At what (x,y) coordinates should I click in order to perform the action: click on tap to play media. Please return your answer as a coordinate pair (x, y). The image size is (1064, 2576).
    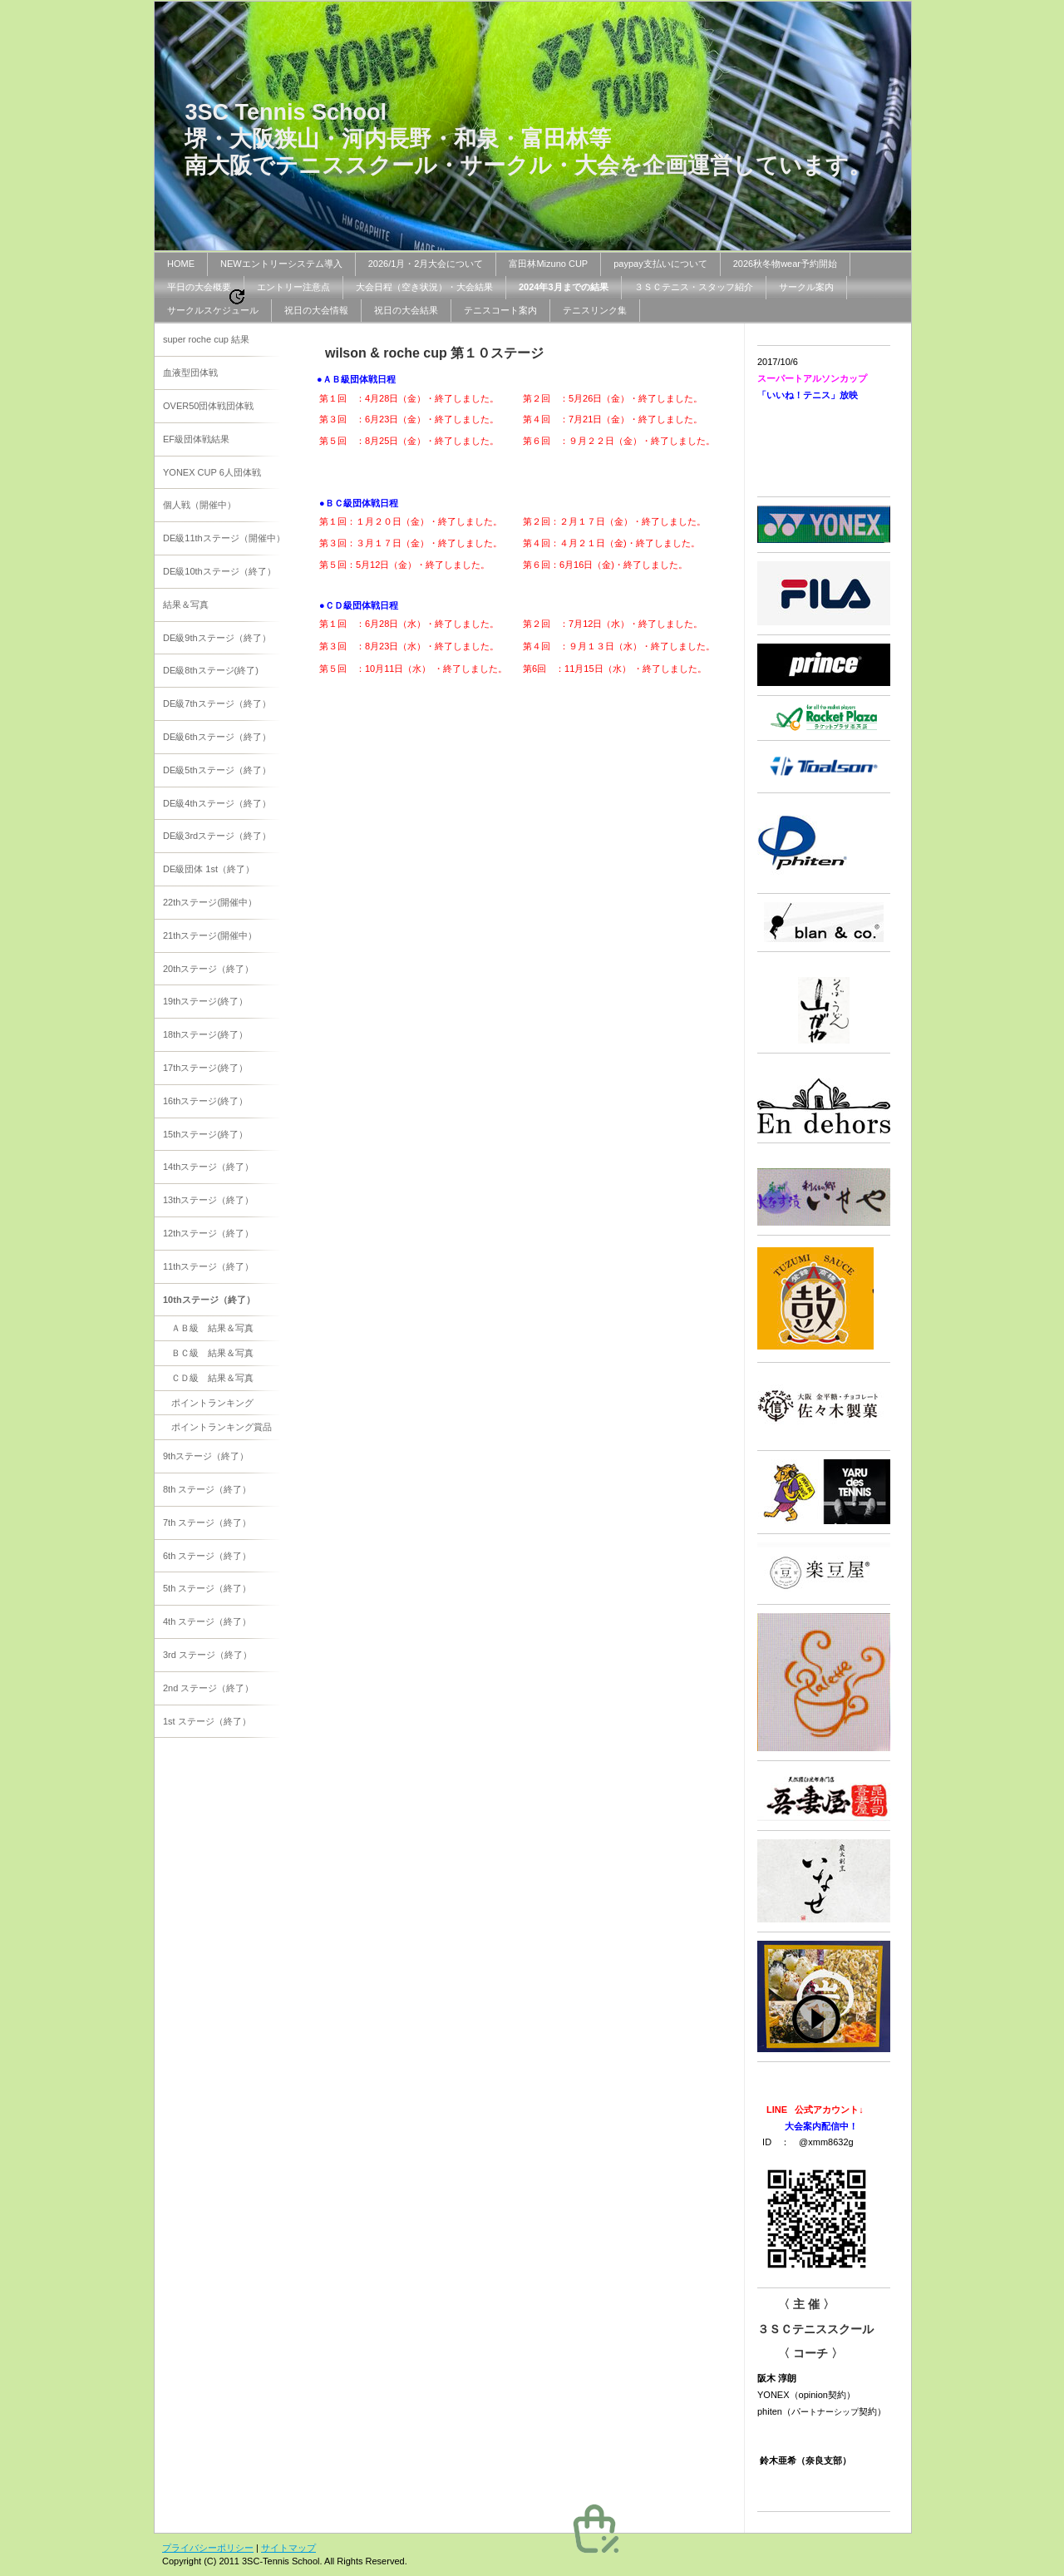
    Looking at the image, I should click on (816, 2019).